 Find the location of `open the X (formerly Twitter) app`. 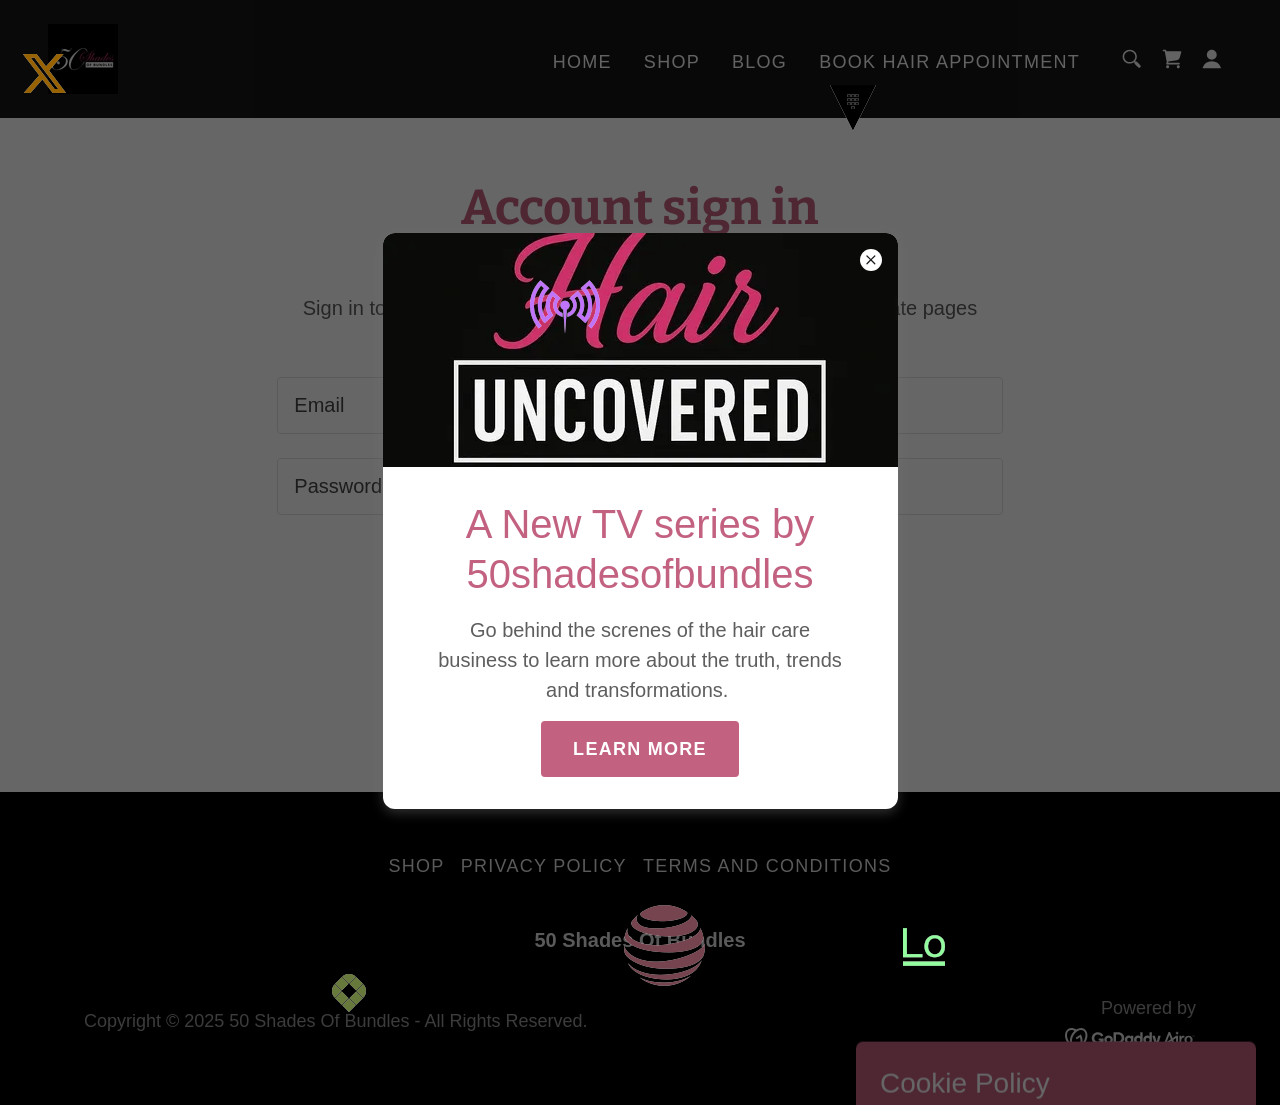

open the X (formerly Twitter) app is located at coordinates (44, 73).